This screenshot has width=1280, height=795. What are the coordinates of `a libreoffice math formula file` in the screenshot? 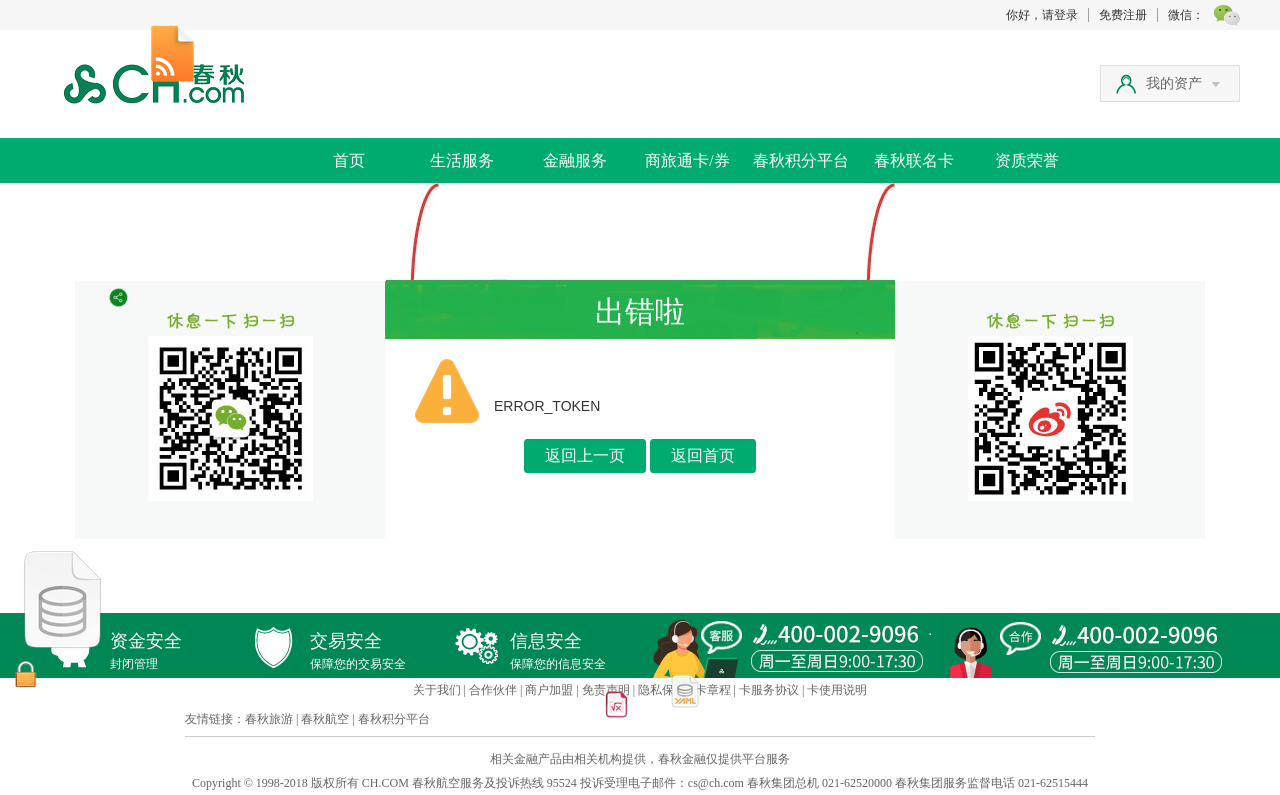 It's located at (616, 704).